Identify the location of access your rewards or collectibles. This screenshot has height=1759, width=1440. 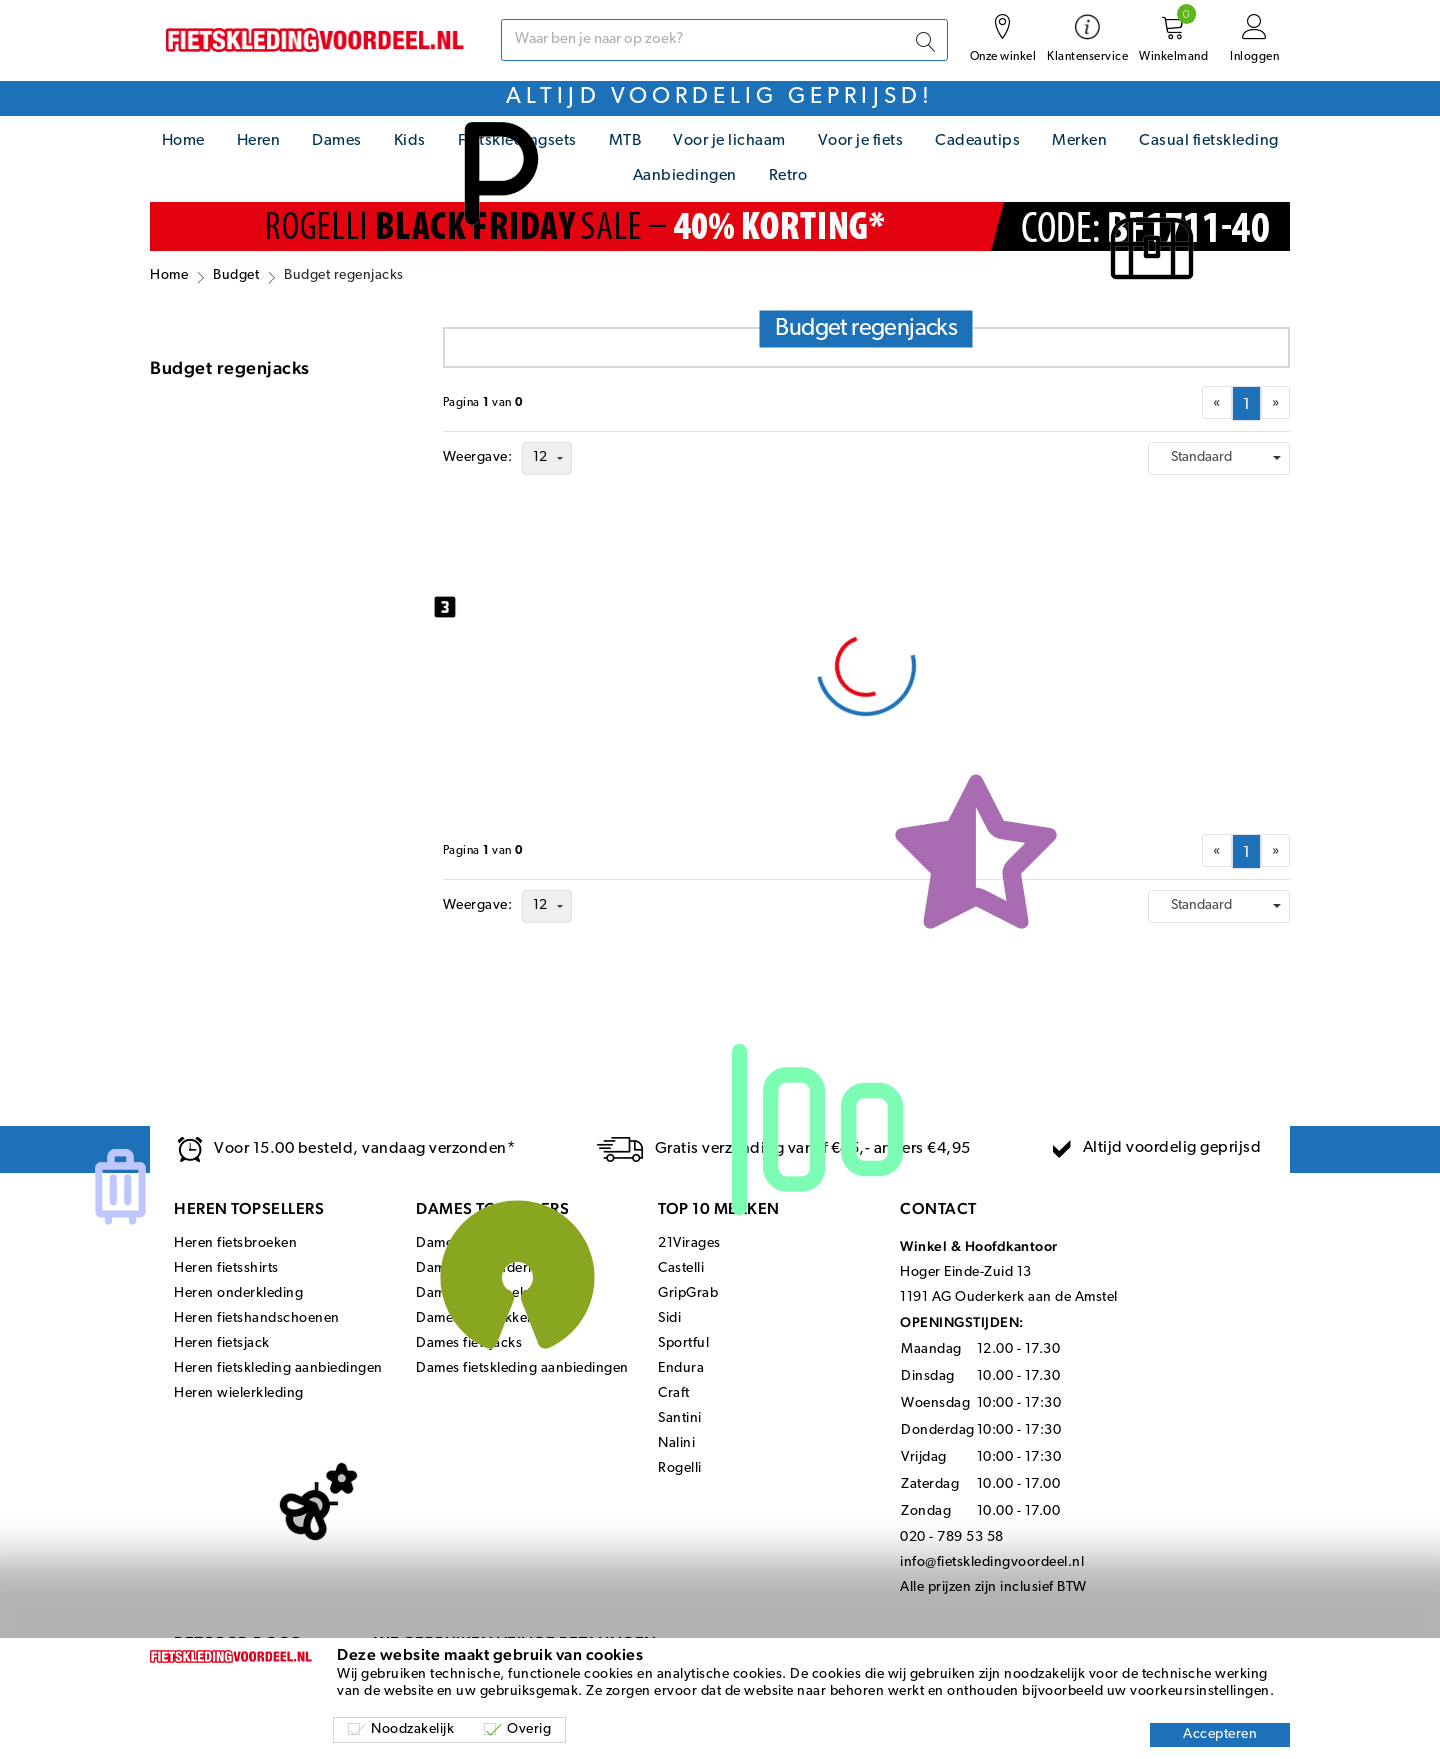
(1152, 250).